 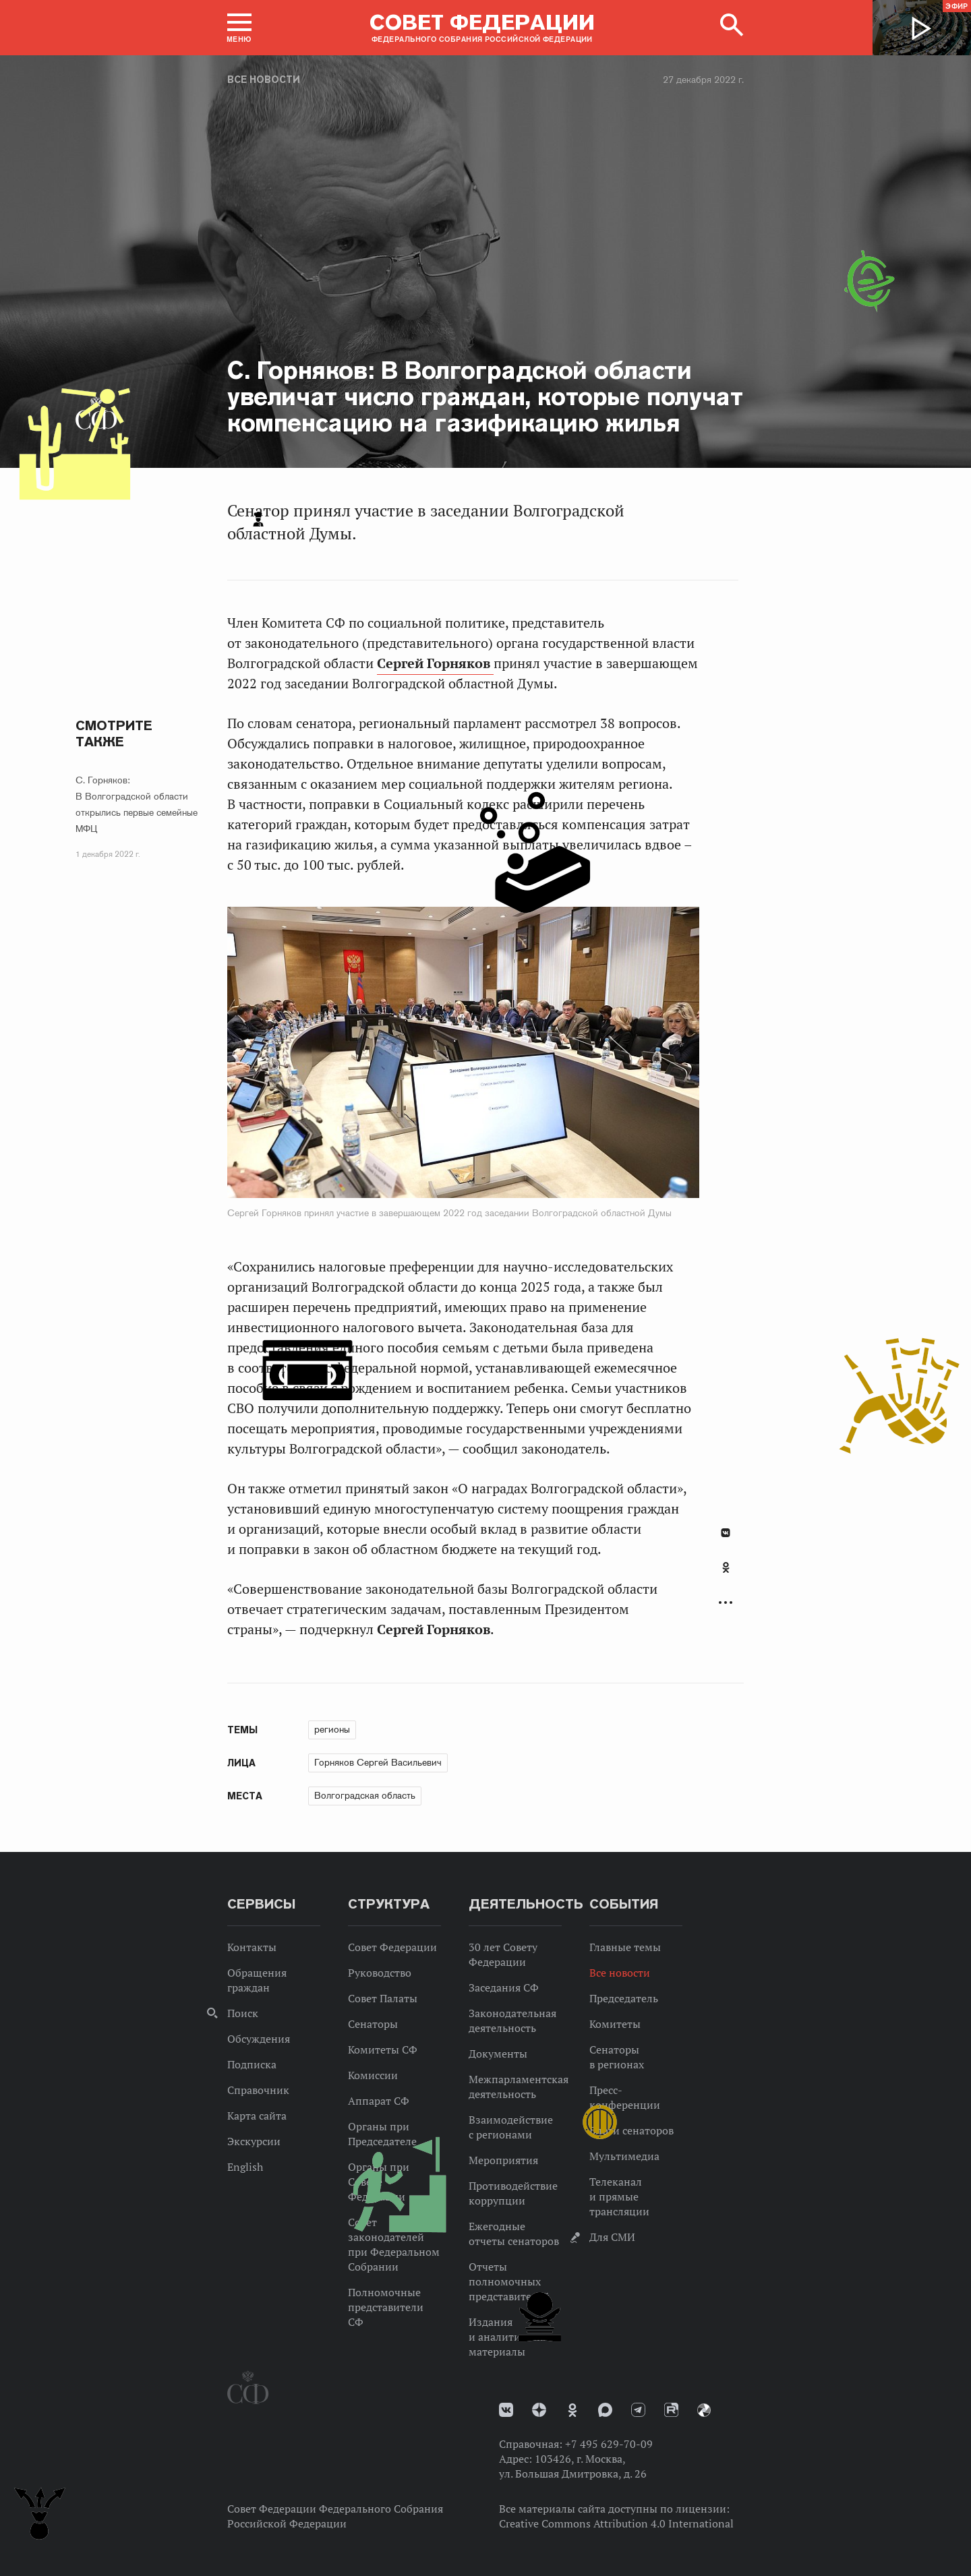 I want to click on access defense or protection settings, so click(x=599, y=2122).